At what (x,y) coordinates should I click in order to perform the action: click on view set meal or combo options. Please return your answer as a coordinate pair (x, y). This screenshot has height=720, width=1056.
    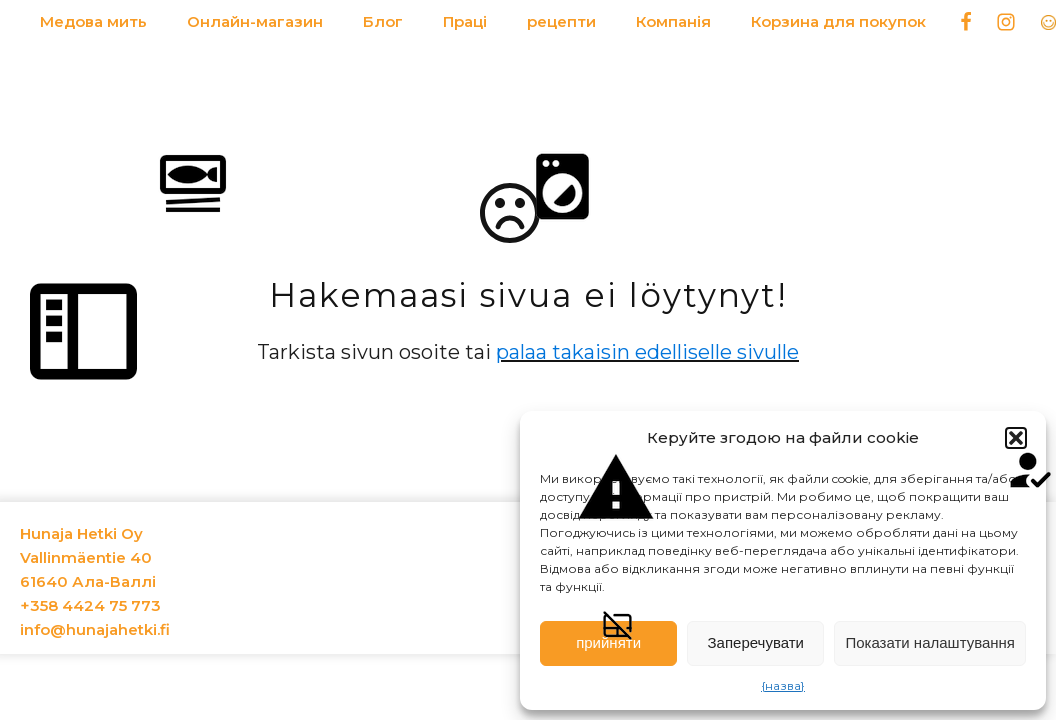
    Looking at the image, I should click on (193, 185).